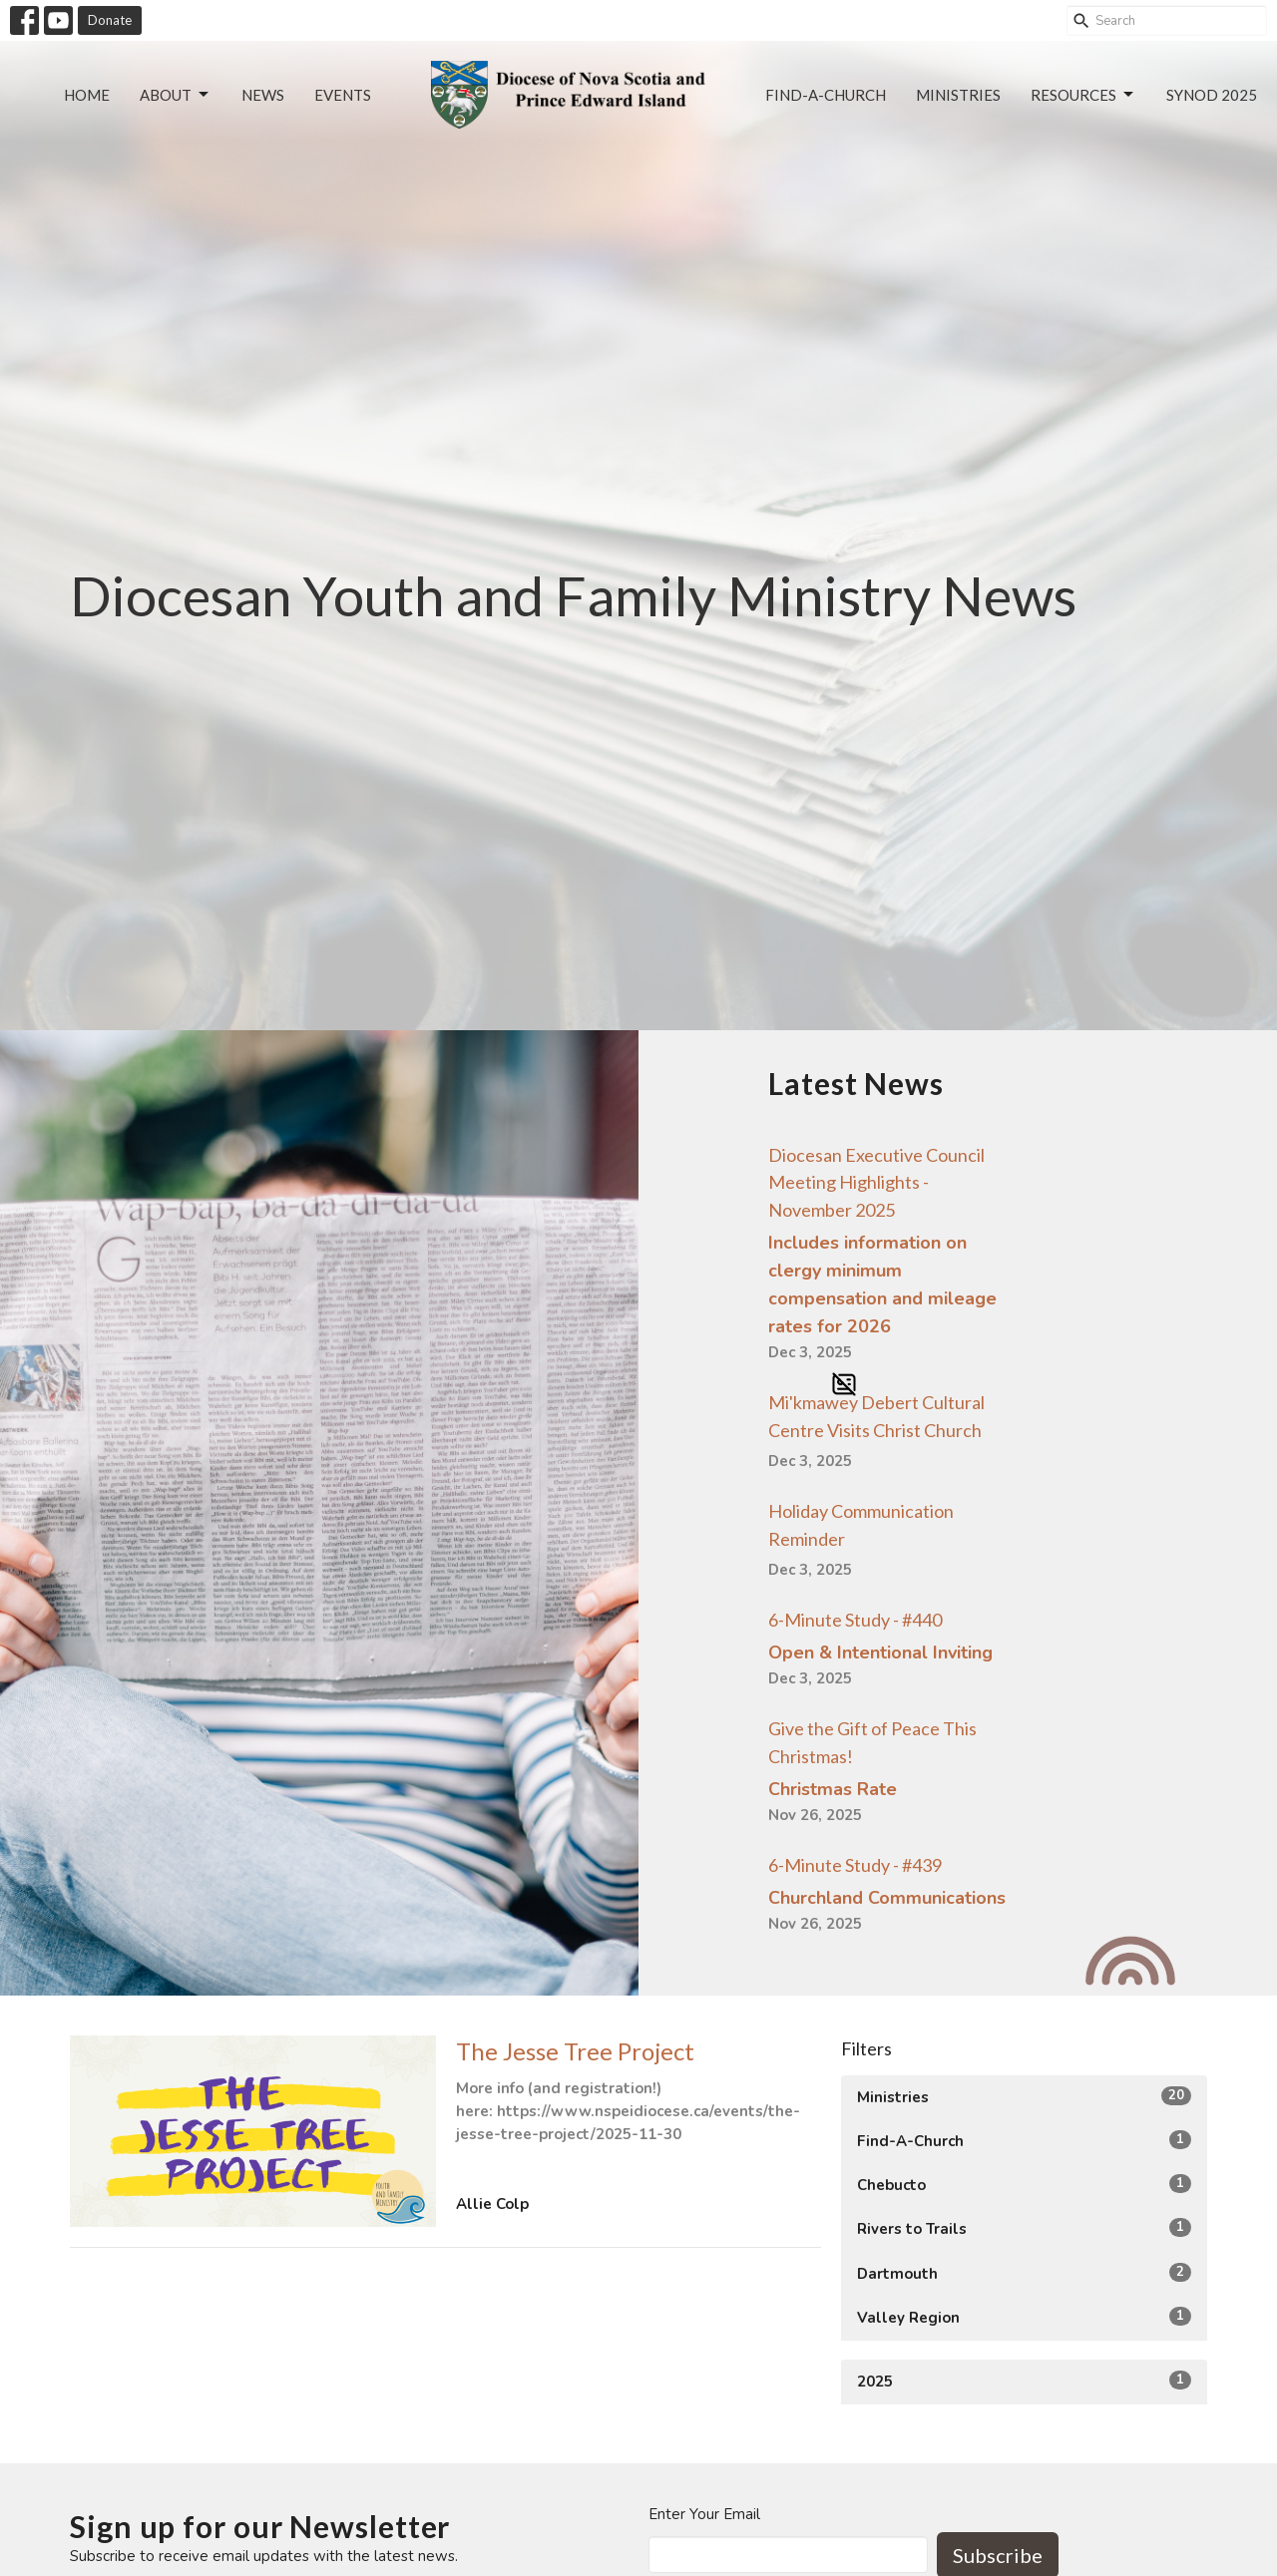 This screenshot has height=2576, width=1277. What do you see at coordinates (1130, 1961) in the screenshot?
I see `indicates pride or LGBTQ+ related content` at bounding box center [1130, 1961].